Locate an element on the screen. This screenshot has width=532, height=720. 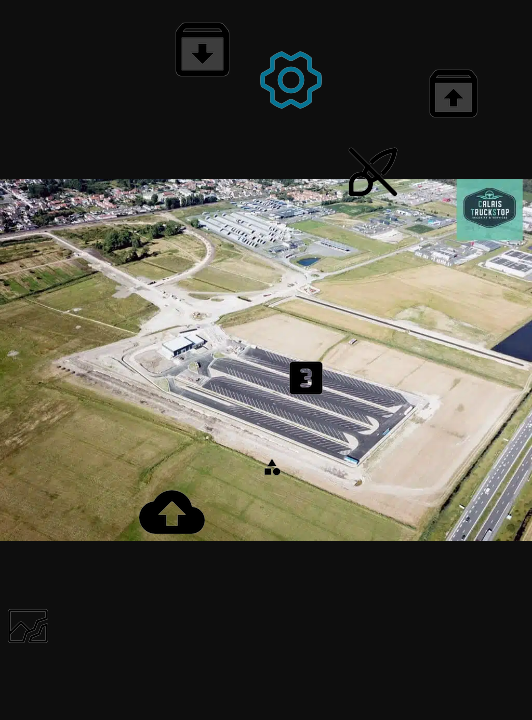
step 3 in a multi-step process is located at coordinates (306, 378).